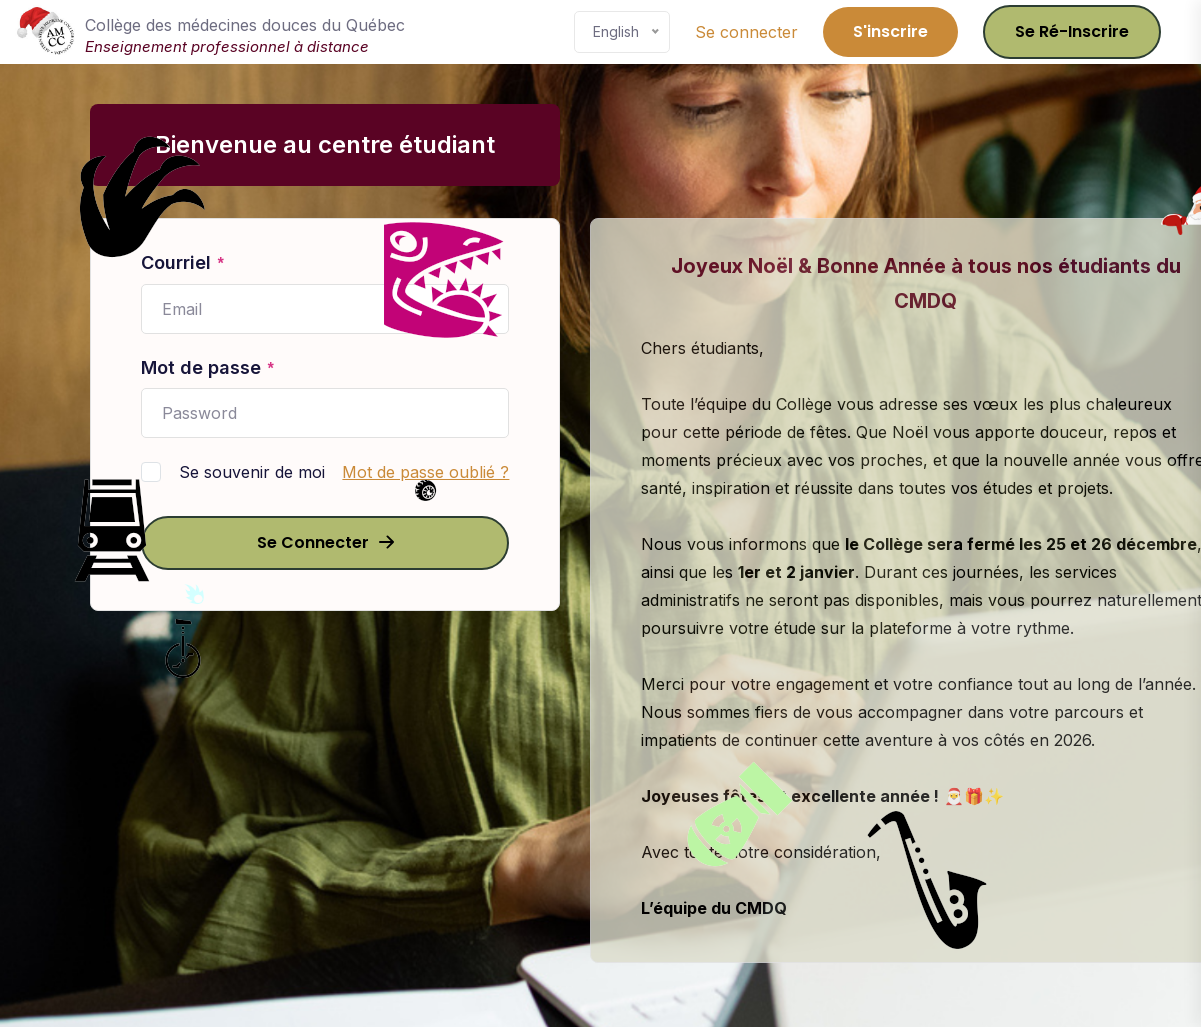 This screenshot has height=1027, width=1201. Describe the element at coordinates (142, 194) in the screenshot. I see `enemy grab or grapple attack in a game` at that location.